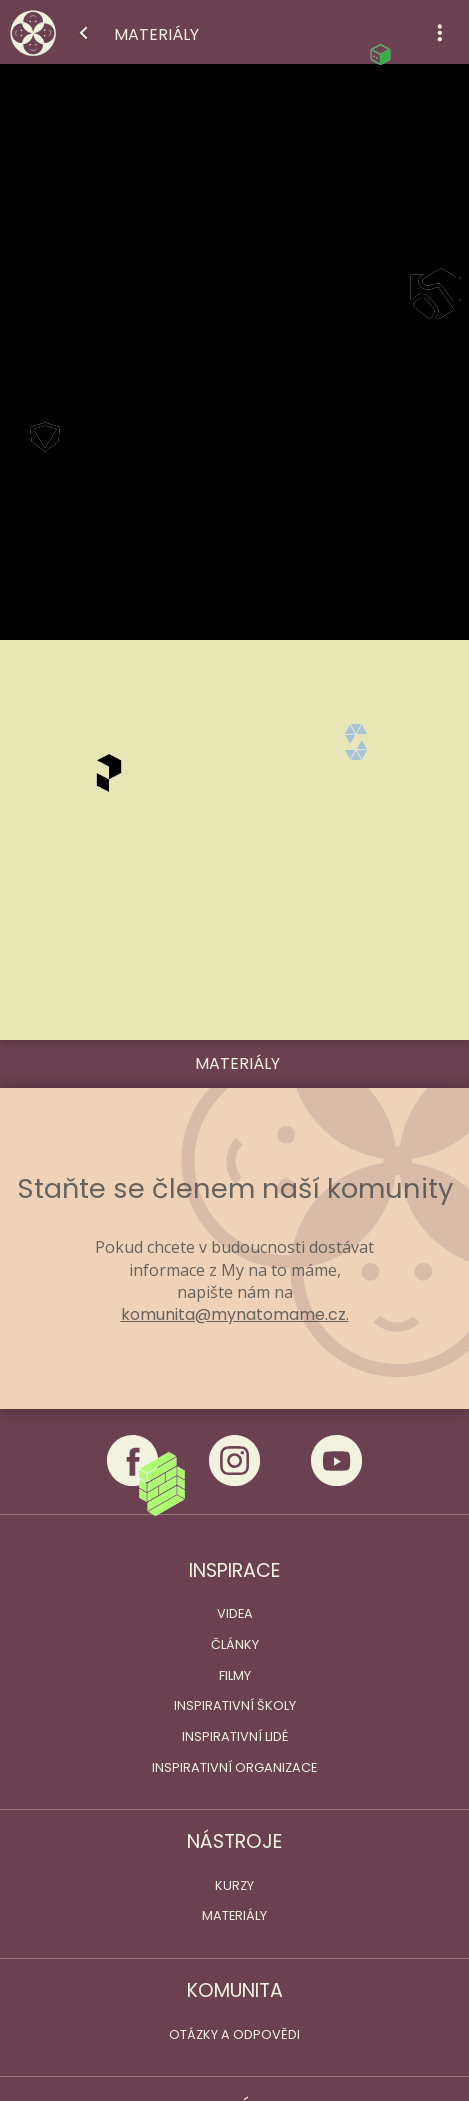 This screenshot has width=469, height=2101. I want to click on indicates a partnership or collaboration, so click(437, 293).